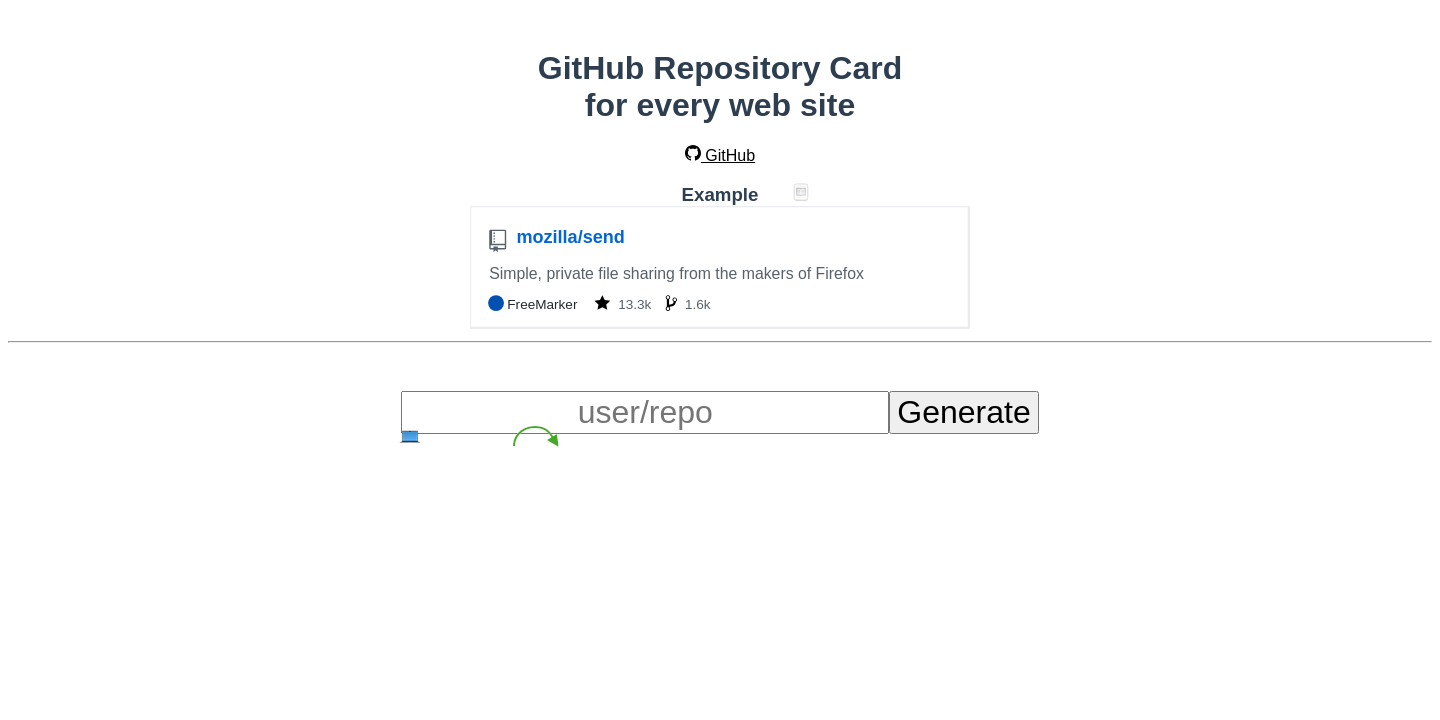 This screenshot has width=1440, height=720. I want to click on redo the last undone action, so click(536, 436).